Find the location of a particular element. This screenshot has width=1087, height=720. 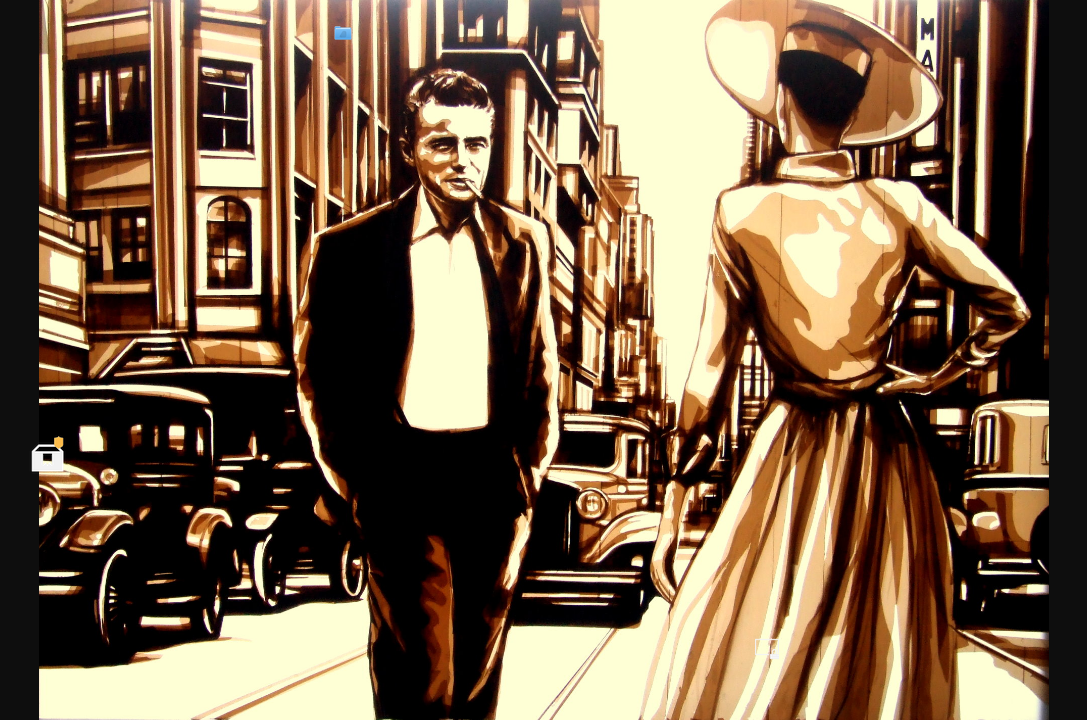

open affinity publisher project folder is located at coordinates (343, 33).